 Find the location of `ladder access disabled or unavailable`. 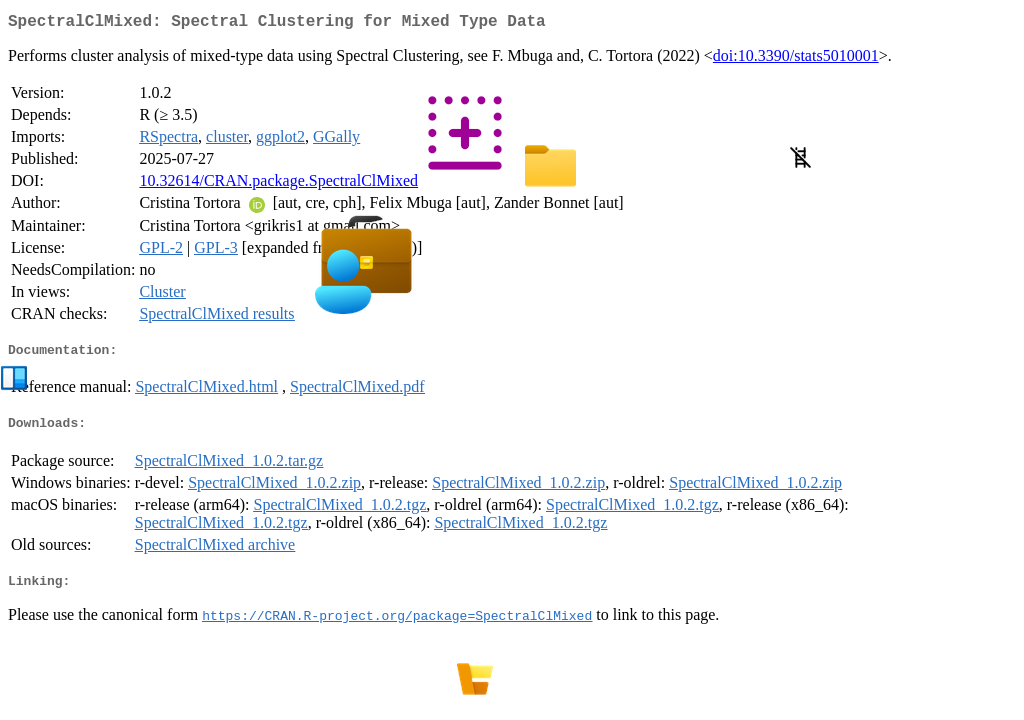

ladder access disabled or unavailable is located at coordinates (800, 157).